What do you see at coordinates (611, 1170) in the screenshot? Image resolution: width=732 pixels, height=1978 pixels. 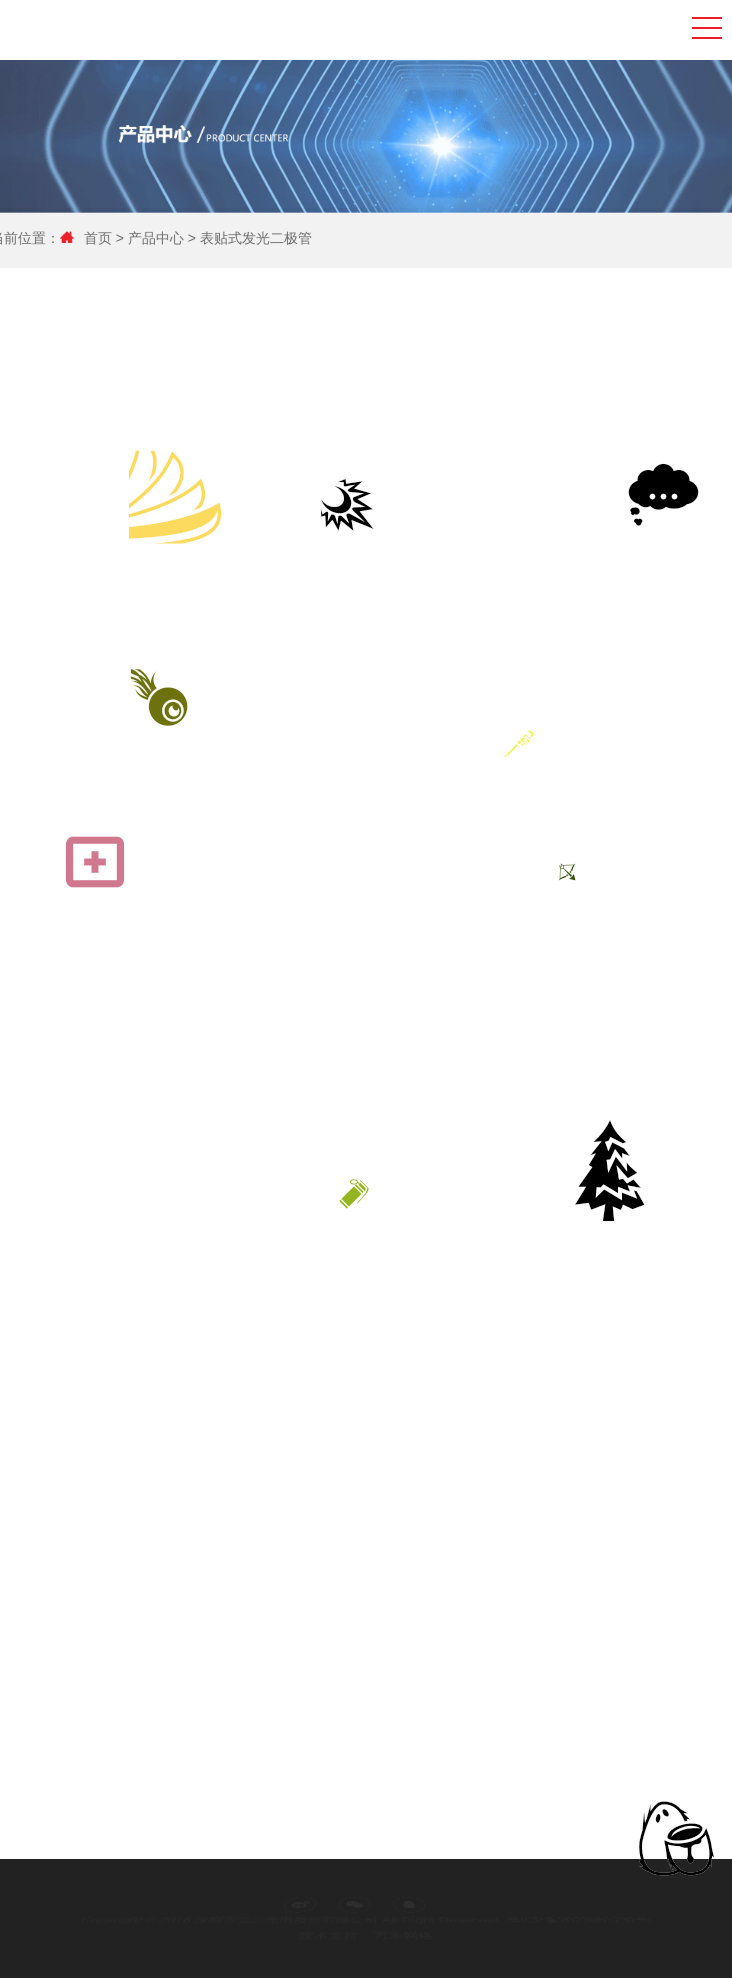 I see `indicates a forest or nature area on a map` at bounding box center [611, 1170].